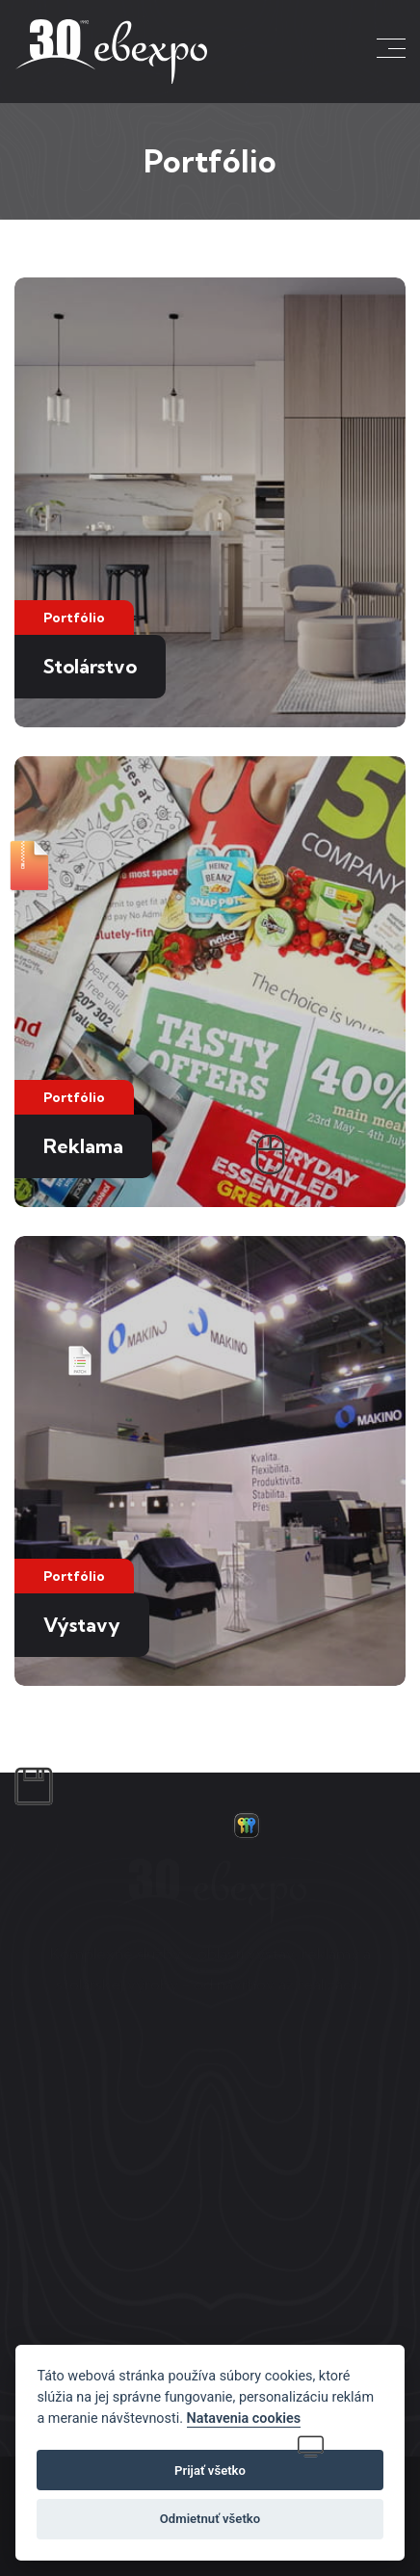 This screenshot has height=2576, width=420. I want to click on a patch or diff file containing code changes, so click(80, 1361).